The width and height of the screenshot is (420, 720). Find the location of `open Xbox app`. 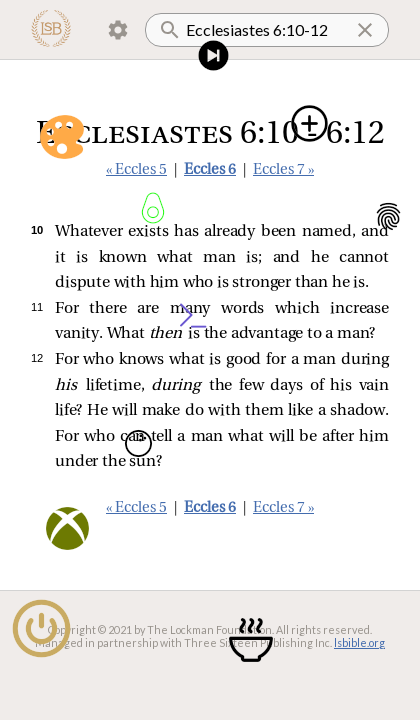

open Xbox app is located at coordinates (67, 528).